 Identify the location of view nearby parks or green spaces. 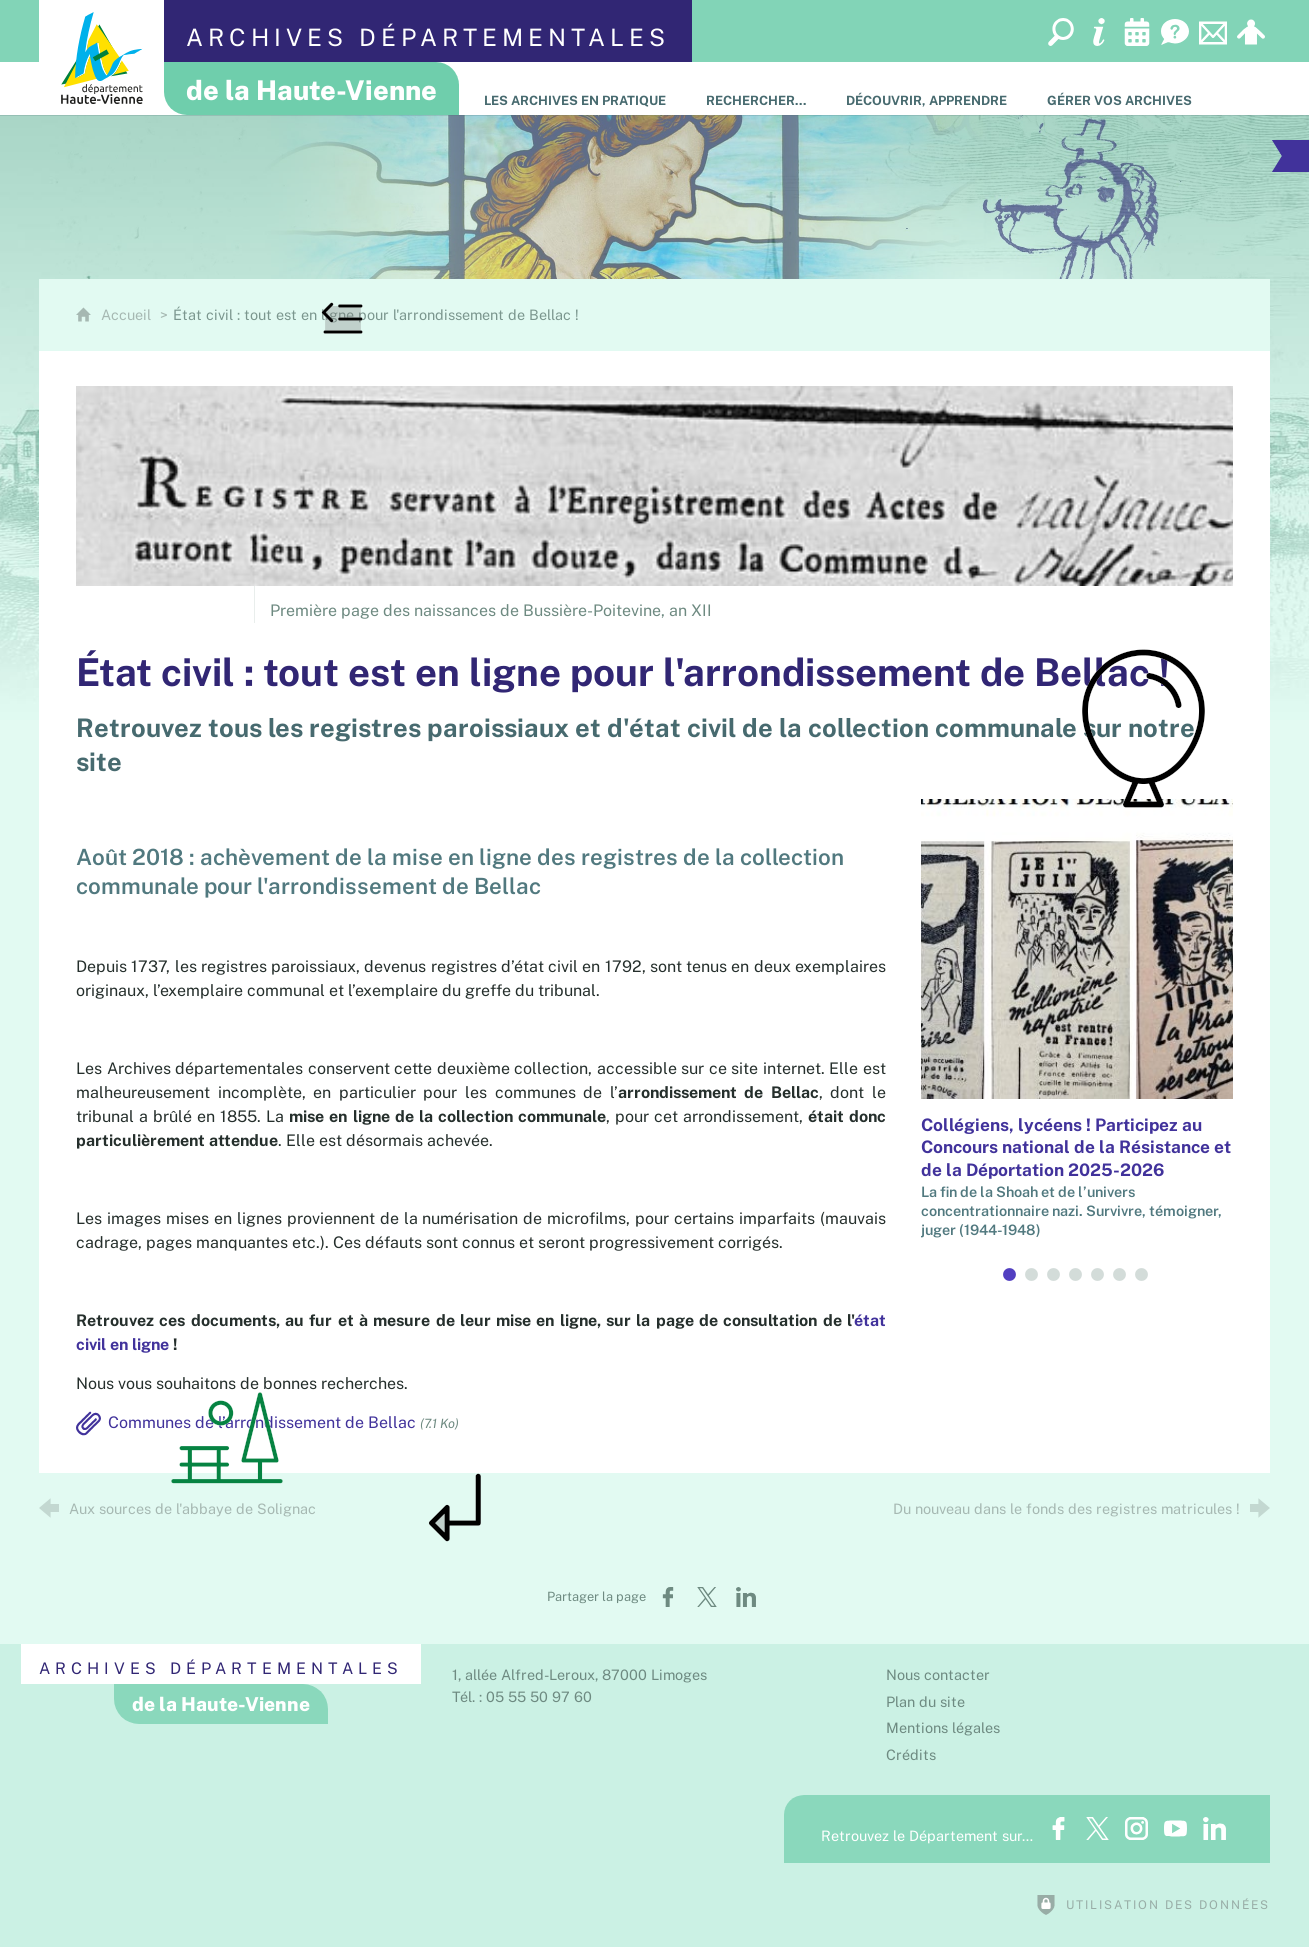
(227, 1444).